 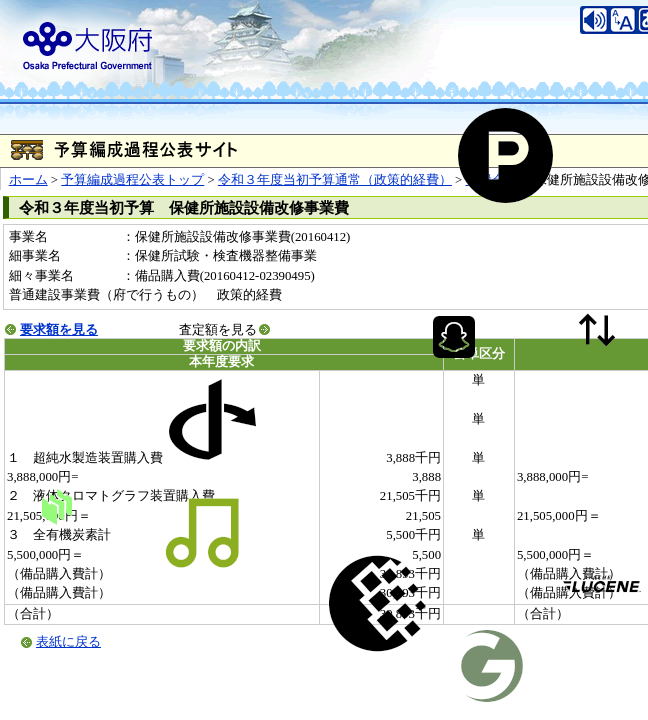 What do you see at coordinates (212, 419) in the screenshot?
I see `sign in with OpenID authentication` at bounding box center [212, 419].